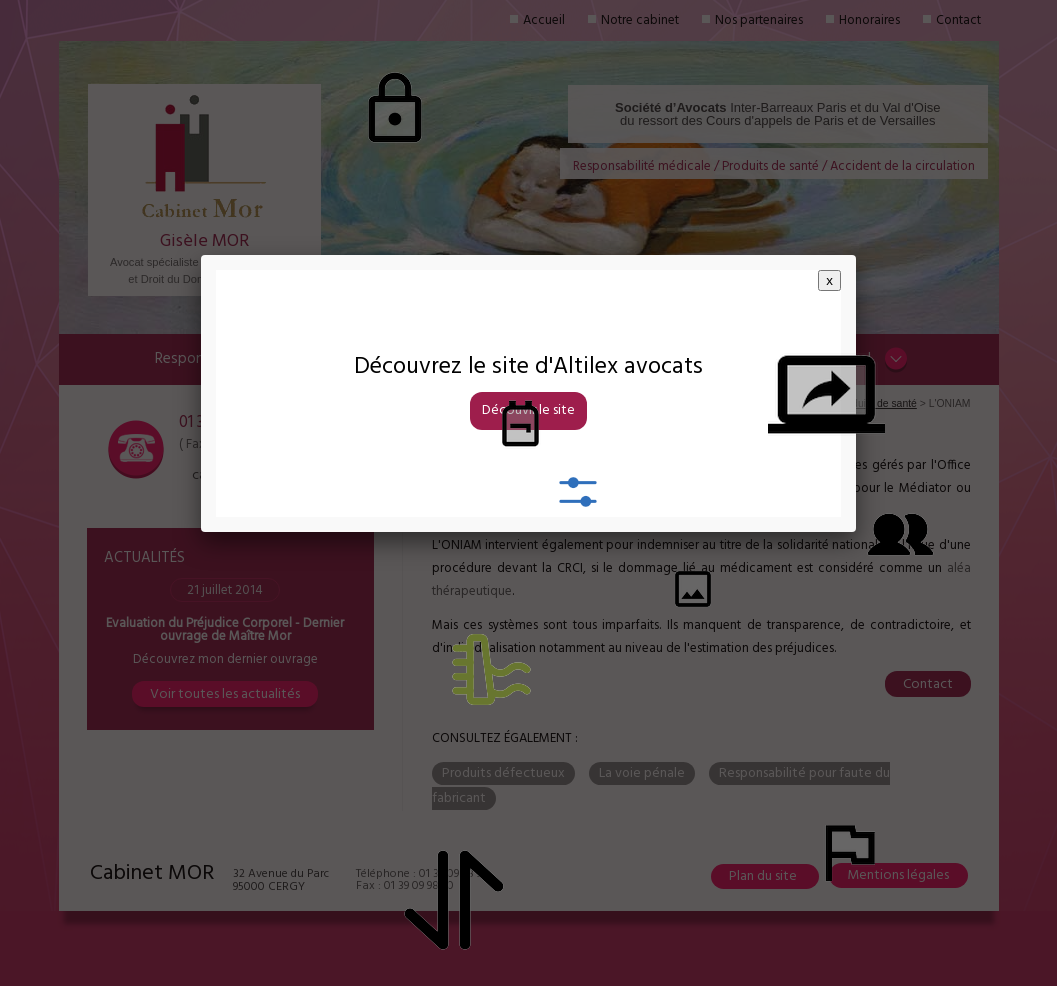  I want to click on insert or add a photo to your content, so click(693, 589).